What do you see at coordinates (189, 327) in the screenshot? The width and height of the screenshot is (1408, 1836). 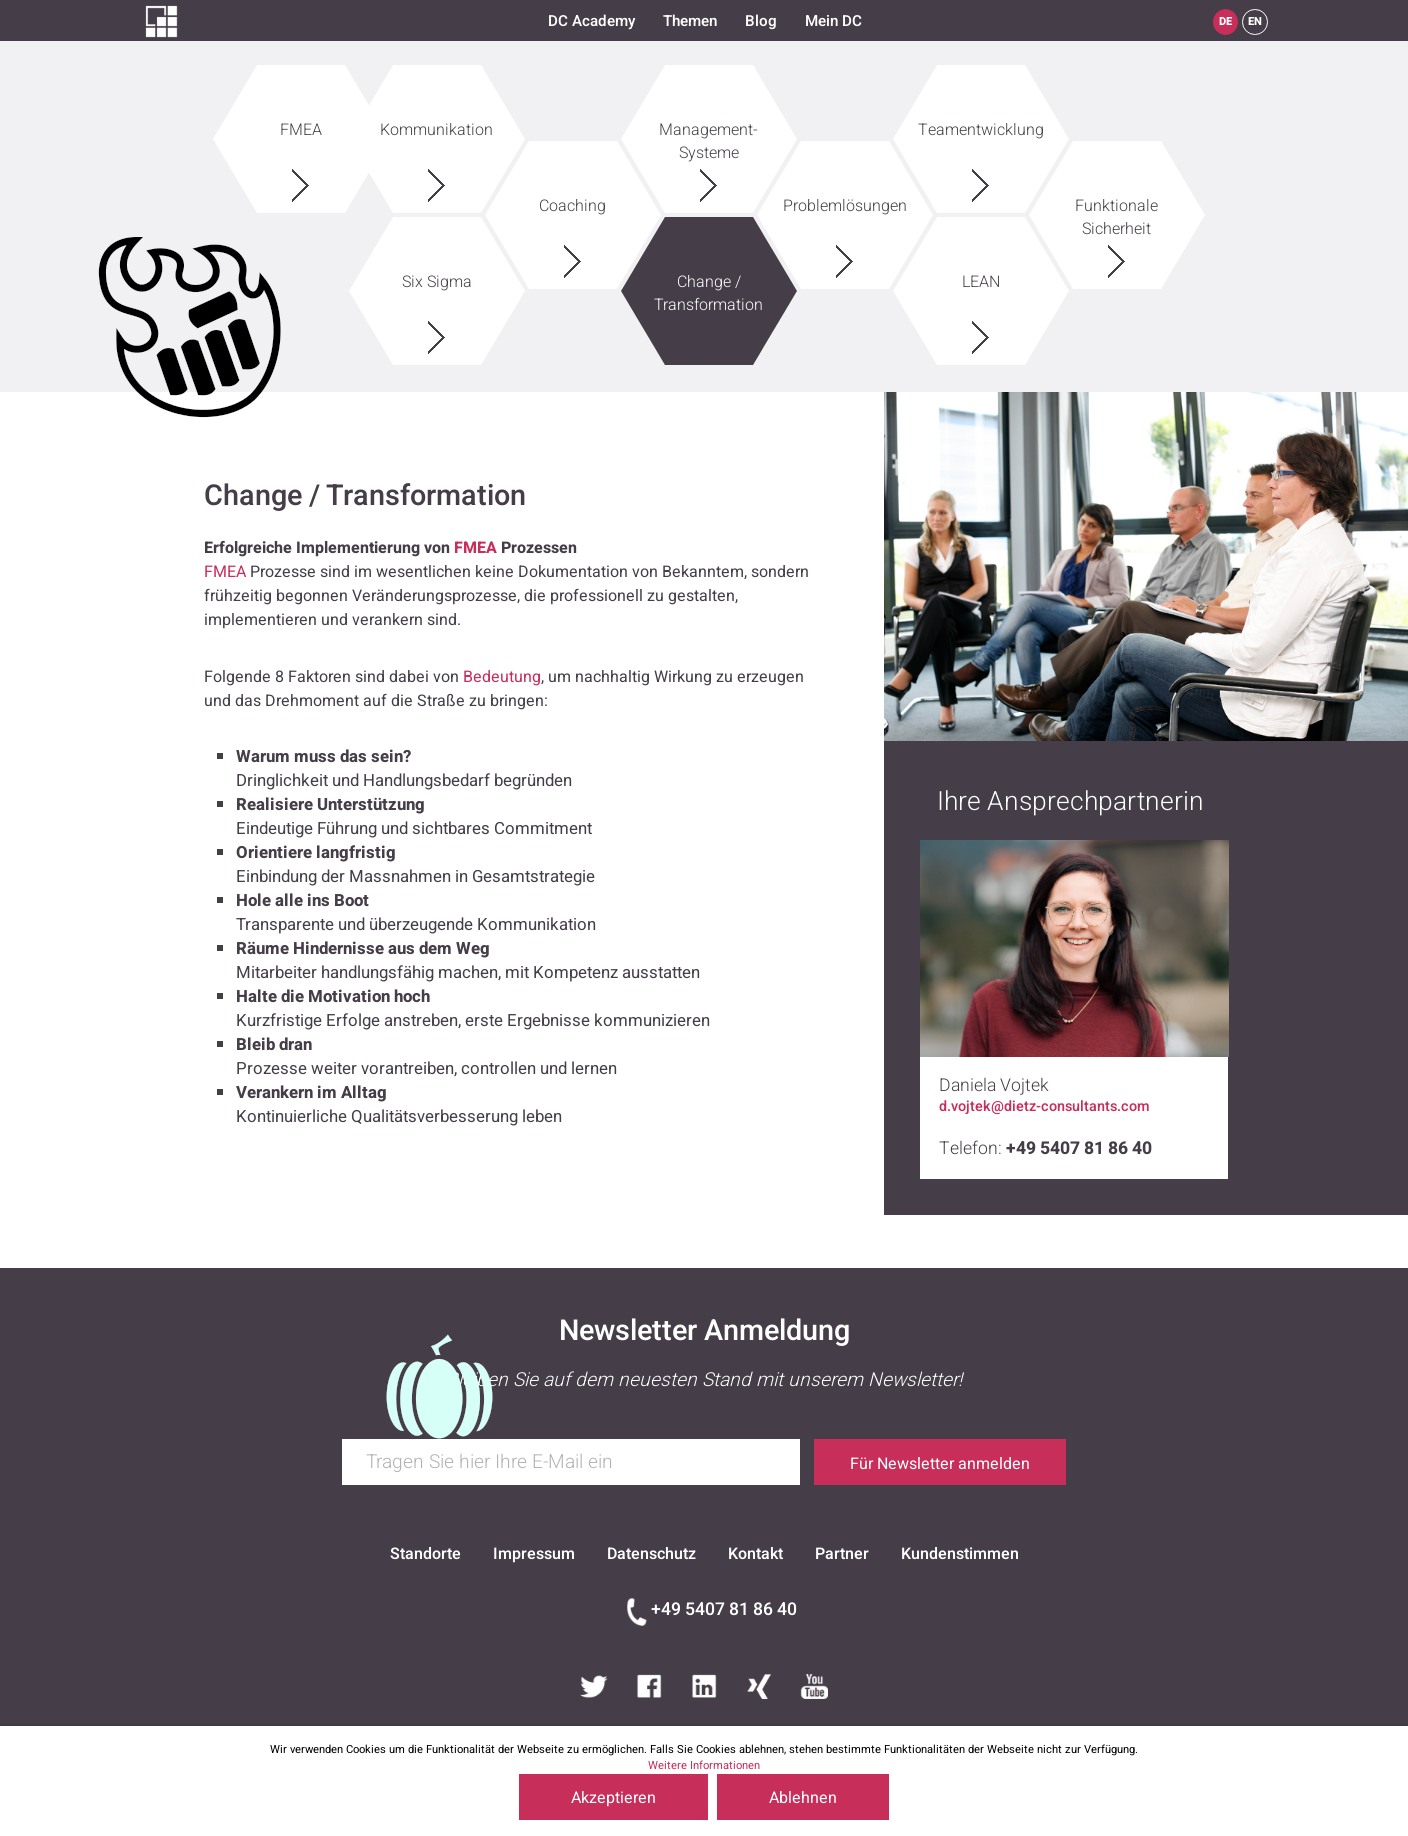 I see `activate fire punch ability or attack` at bounding box center [189, 327].